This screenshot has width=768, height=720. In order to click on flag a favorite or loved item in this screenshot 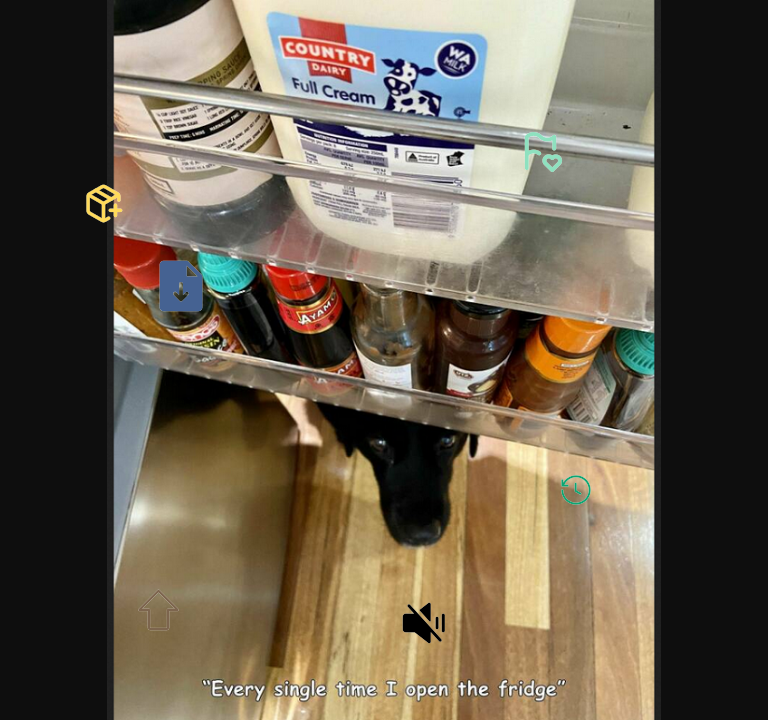, I will do `click(540, 150)`.